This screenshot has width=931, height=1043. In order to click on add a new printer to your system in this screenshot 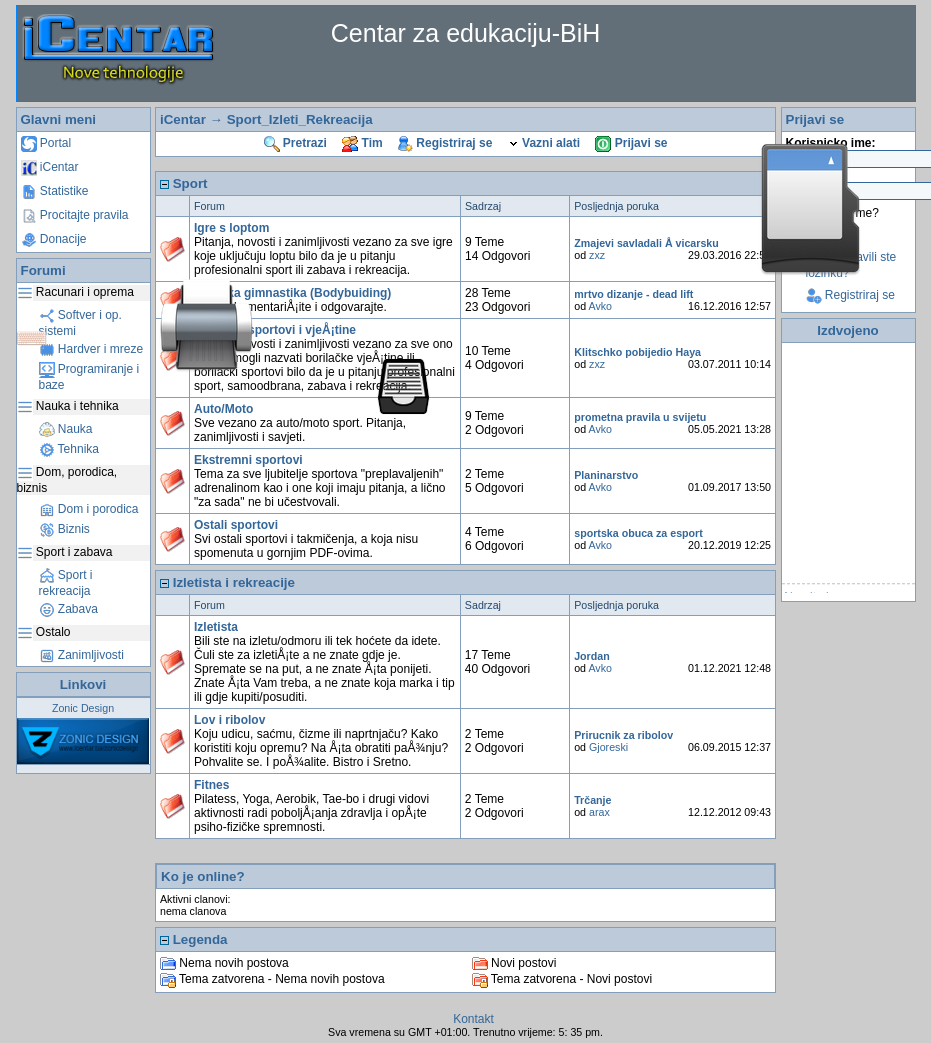, I will do `click(206, 324)`.